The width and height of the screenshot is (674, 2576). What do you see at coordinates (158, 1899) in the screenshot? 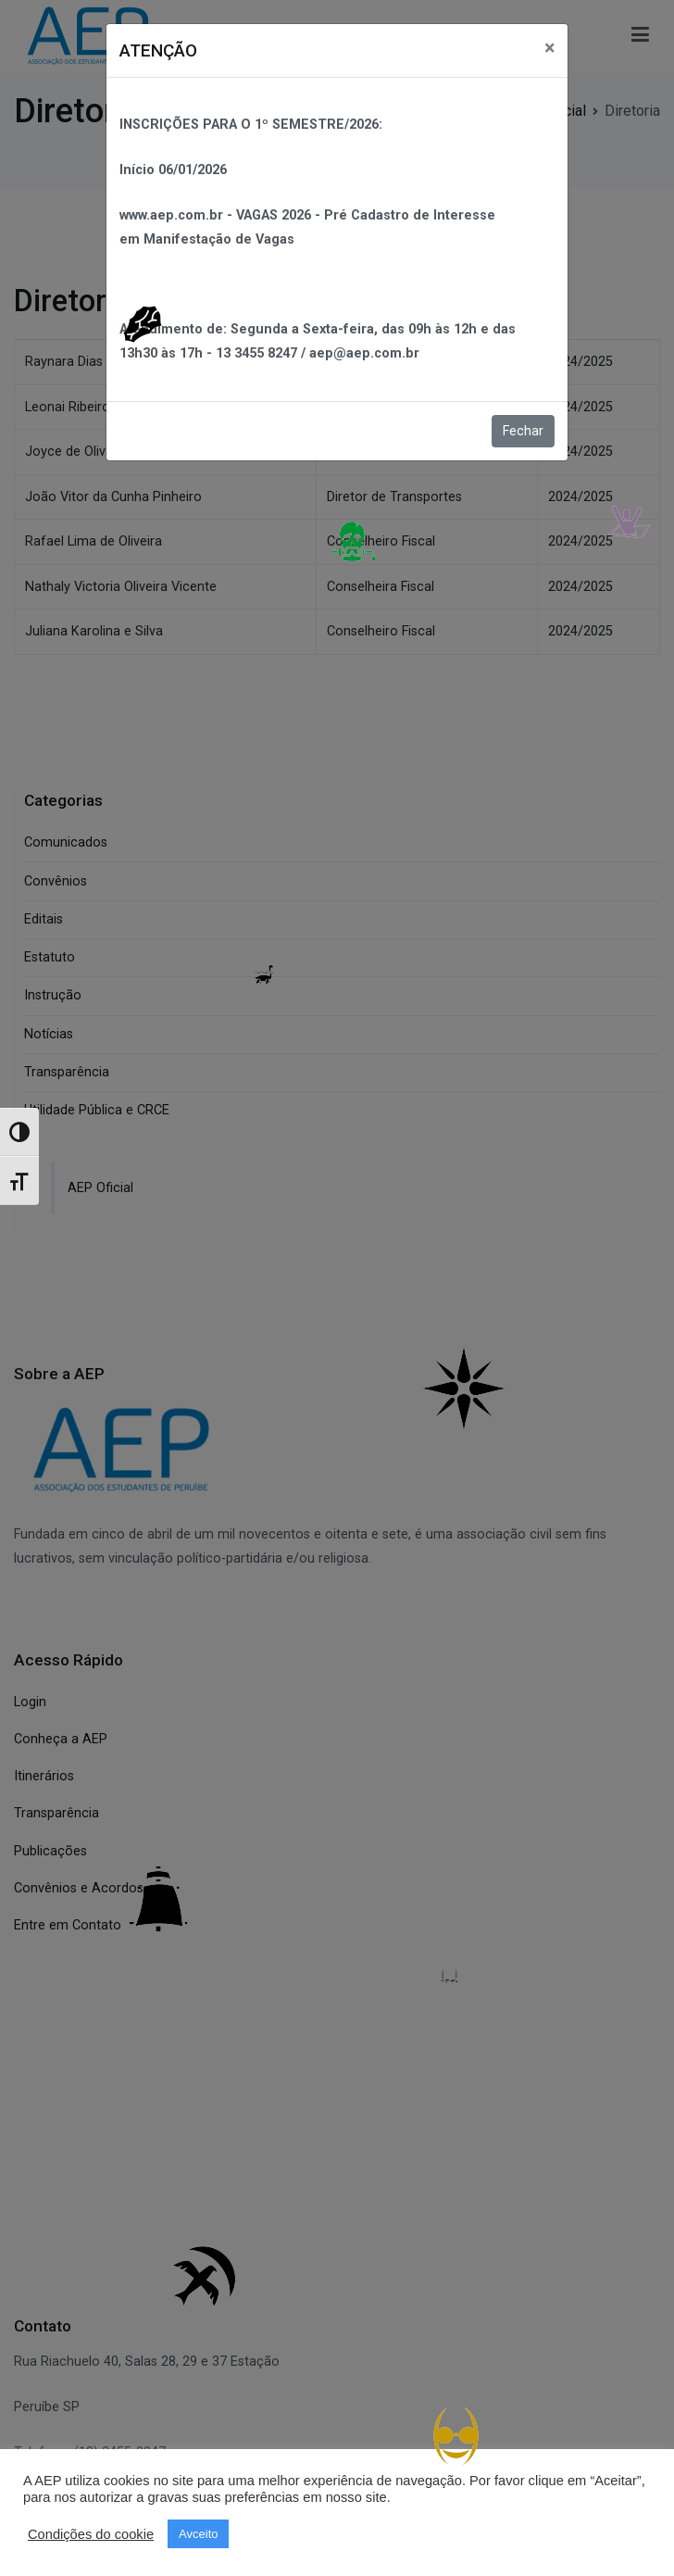
I see `navigate to sailing or boat-related content` at bounding box center [158, 1899].